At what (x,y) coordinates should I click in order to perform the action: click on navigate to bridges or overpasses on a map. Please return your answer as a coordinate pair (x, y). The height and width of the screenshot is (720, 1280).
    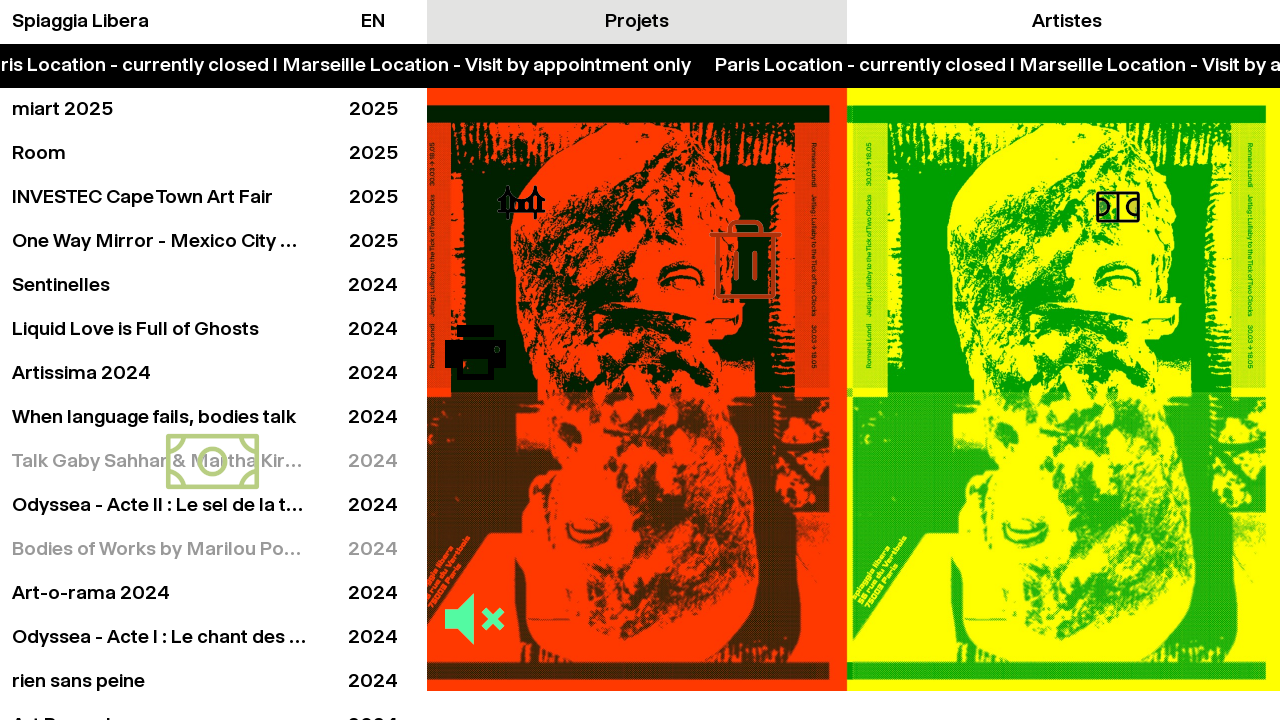
    Looking at the image, I should click on (521, 202).